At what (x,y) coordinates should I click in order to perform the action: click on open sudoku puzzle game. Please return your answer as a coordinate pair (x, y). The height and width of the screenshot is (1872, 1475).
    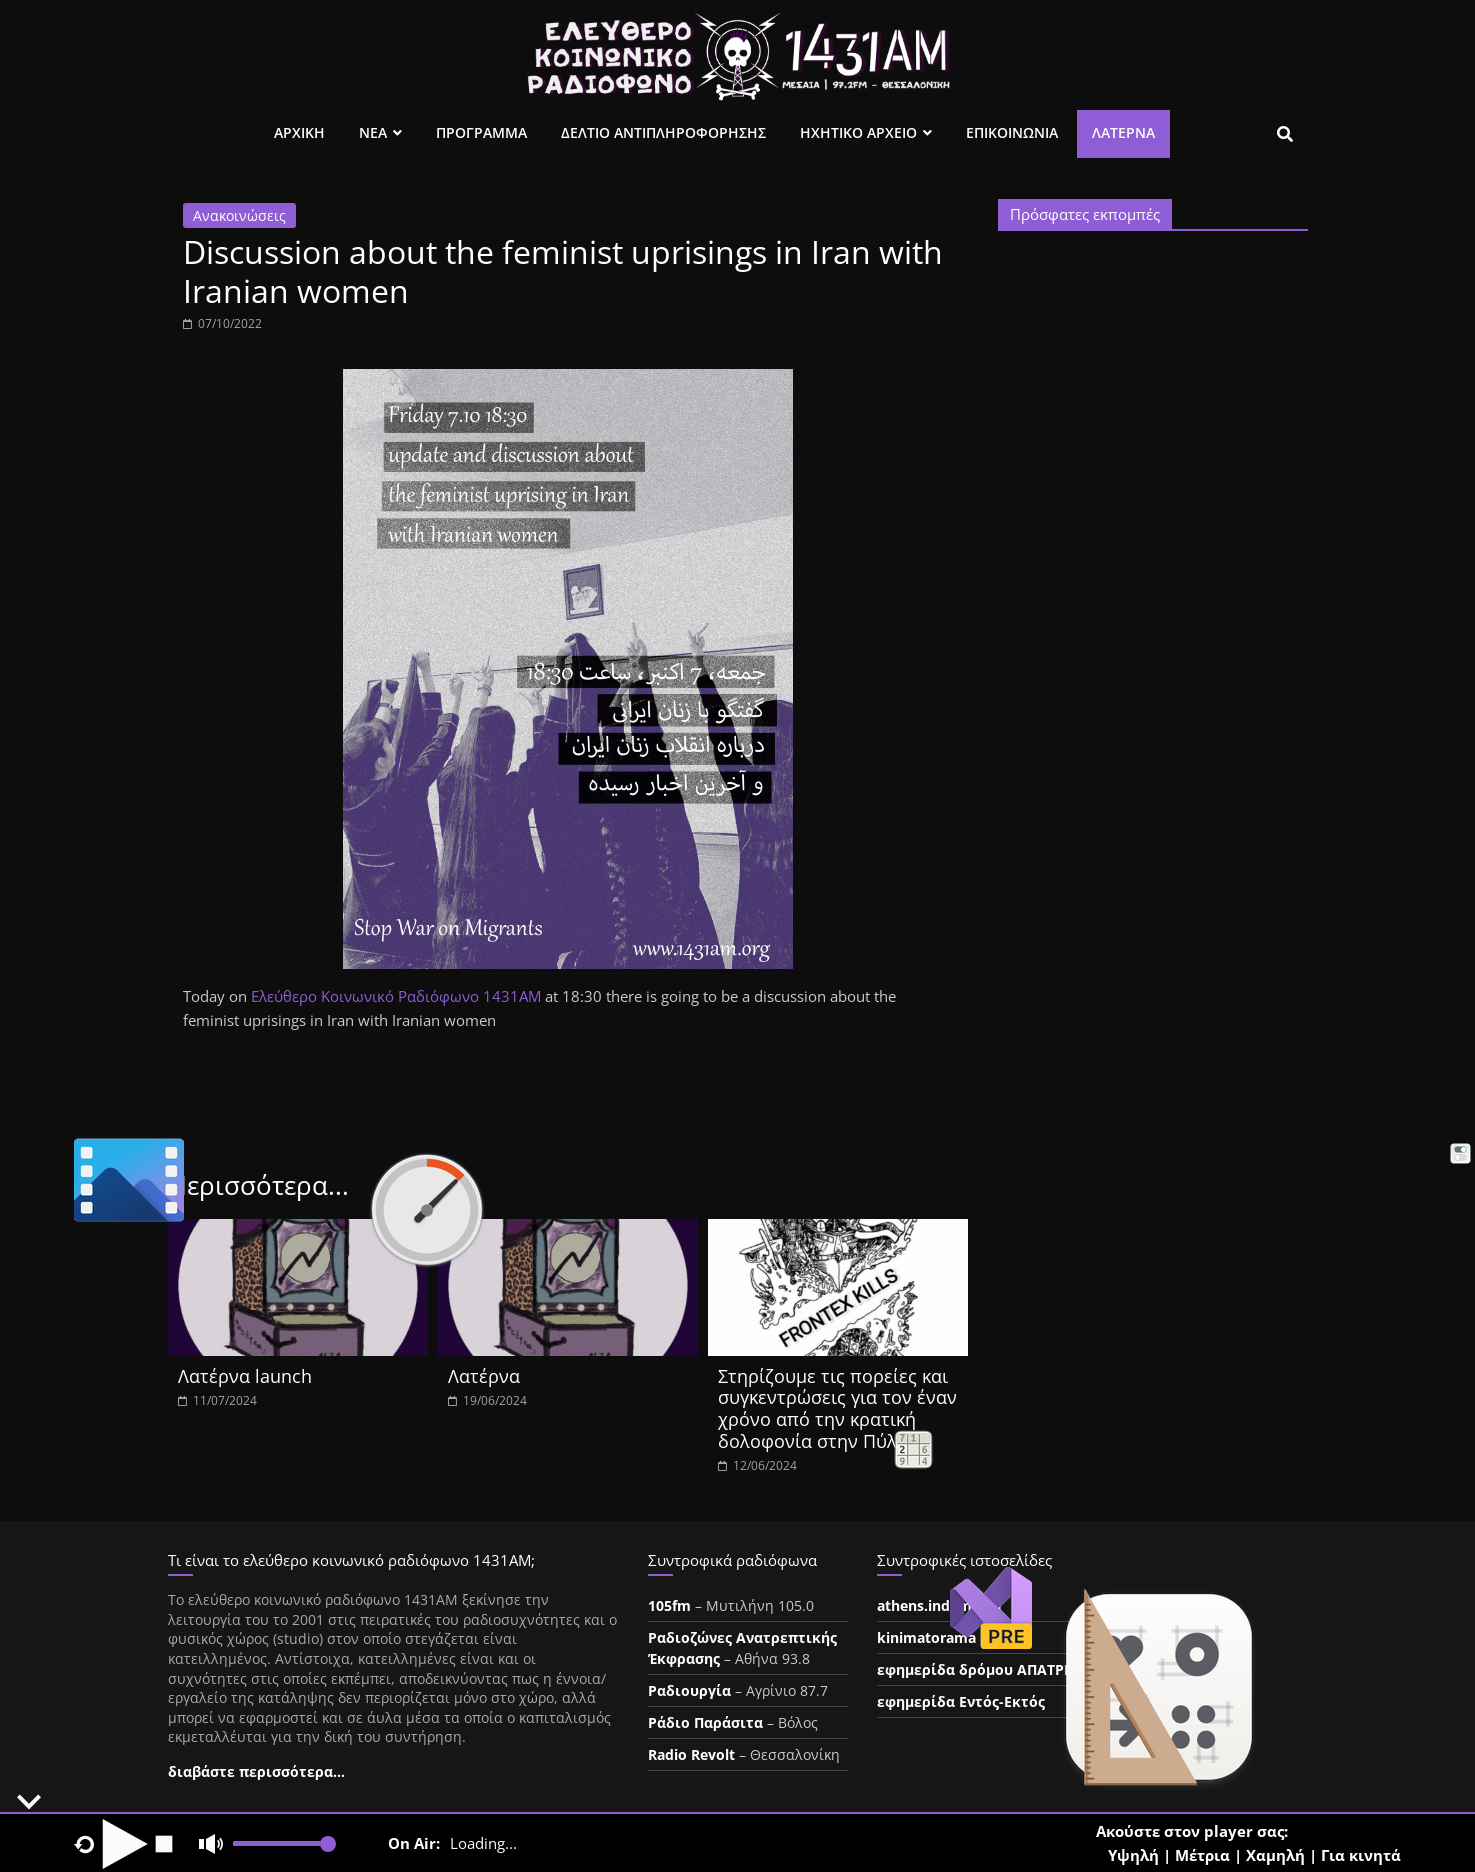
    Looking at the image, I should click on (913, 1449).